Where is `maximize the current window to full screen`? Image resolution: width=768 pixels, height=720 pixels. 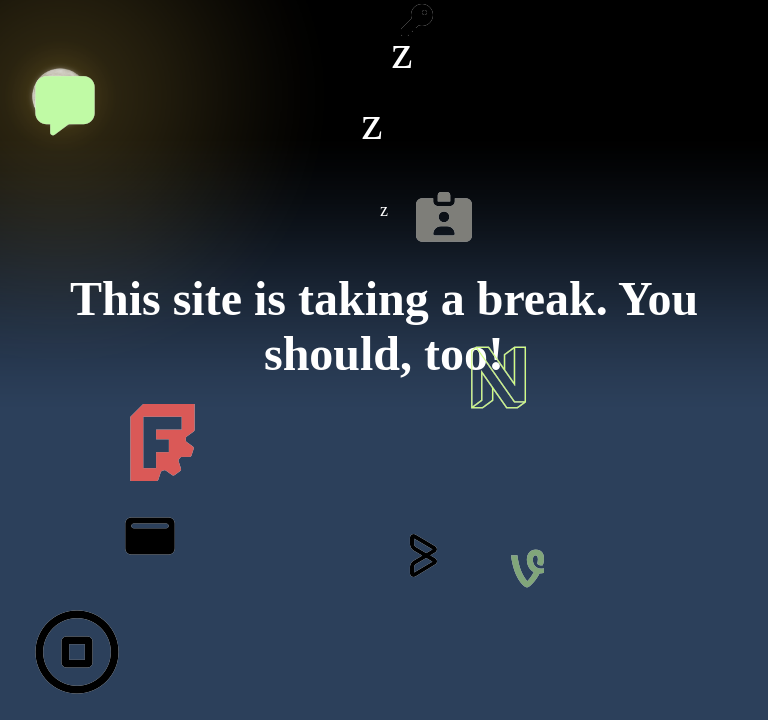
maximize the current window to full screen is located at coordinates (150, 536).